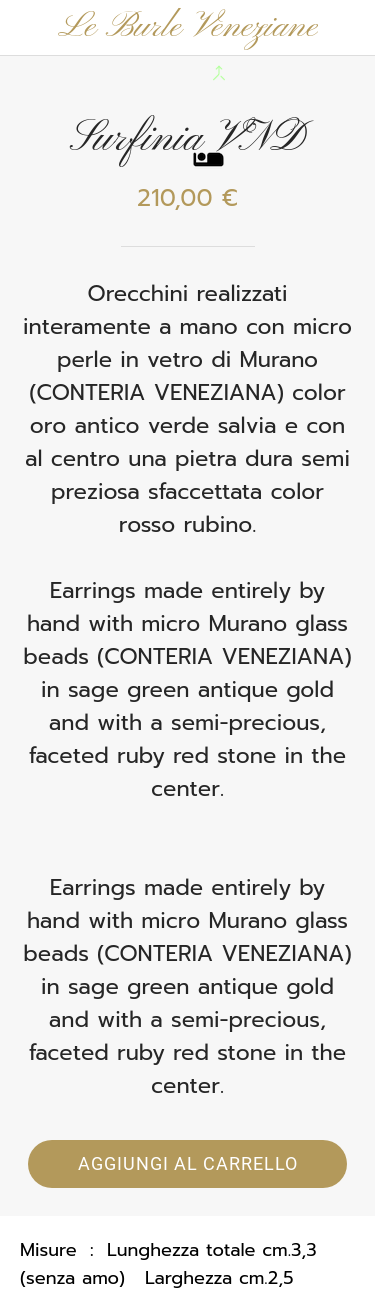 The image size is (375, 1312). What do you see at coordinates (219, 73) in the screenshot?
I see `merge branches or items together` at bounding box center [219, 73].